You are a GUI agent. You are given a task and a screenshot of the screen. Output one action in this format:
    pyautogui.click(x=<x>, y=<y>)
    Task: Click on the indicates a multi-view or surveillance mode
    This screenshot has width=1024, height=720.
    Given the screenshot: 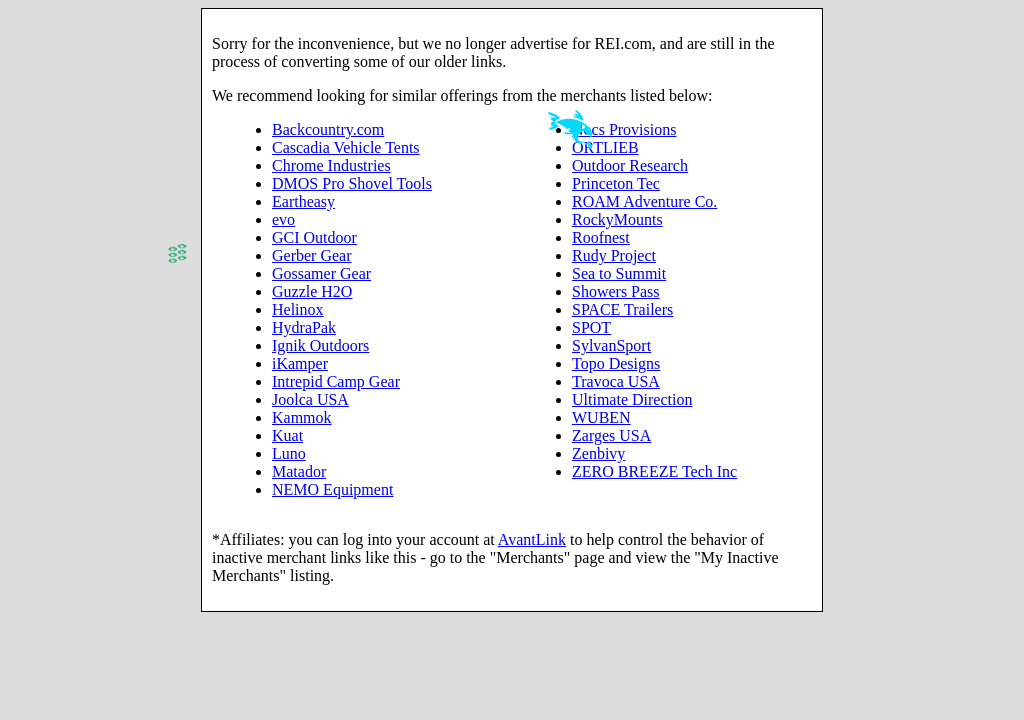 What is the action you would take?
    pyautogui.click(x=177, y=253)
    